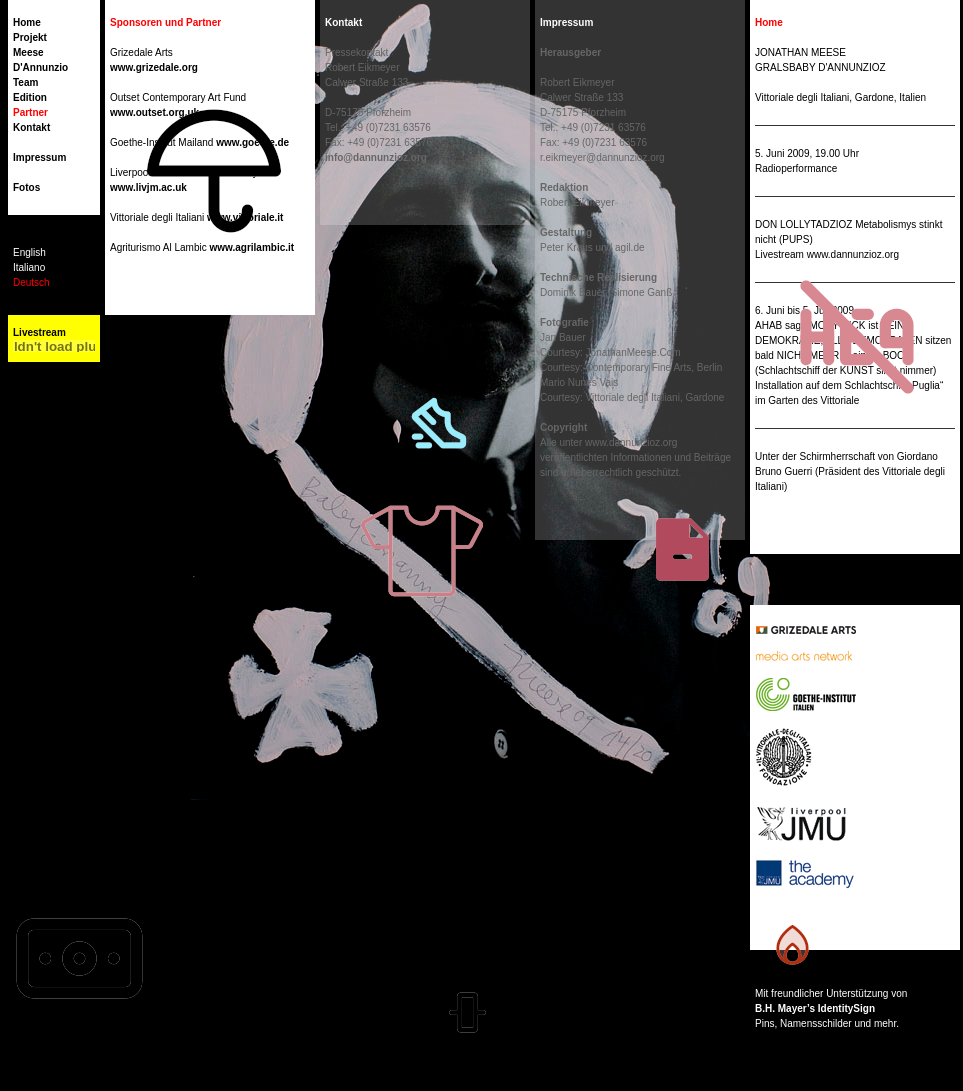 Image resolution: width=963 pixels, height=1091 pixels. I want to click on remove content from a file, so click(682, 549).